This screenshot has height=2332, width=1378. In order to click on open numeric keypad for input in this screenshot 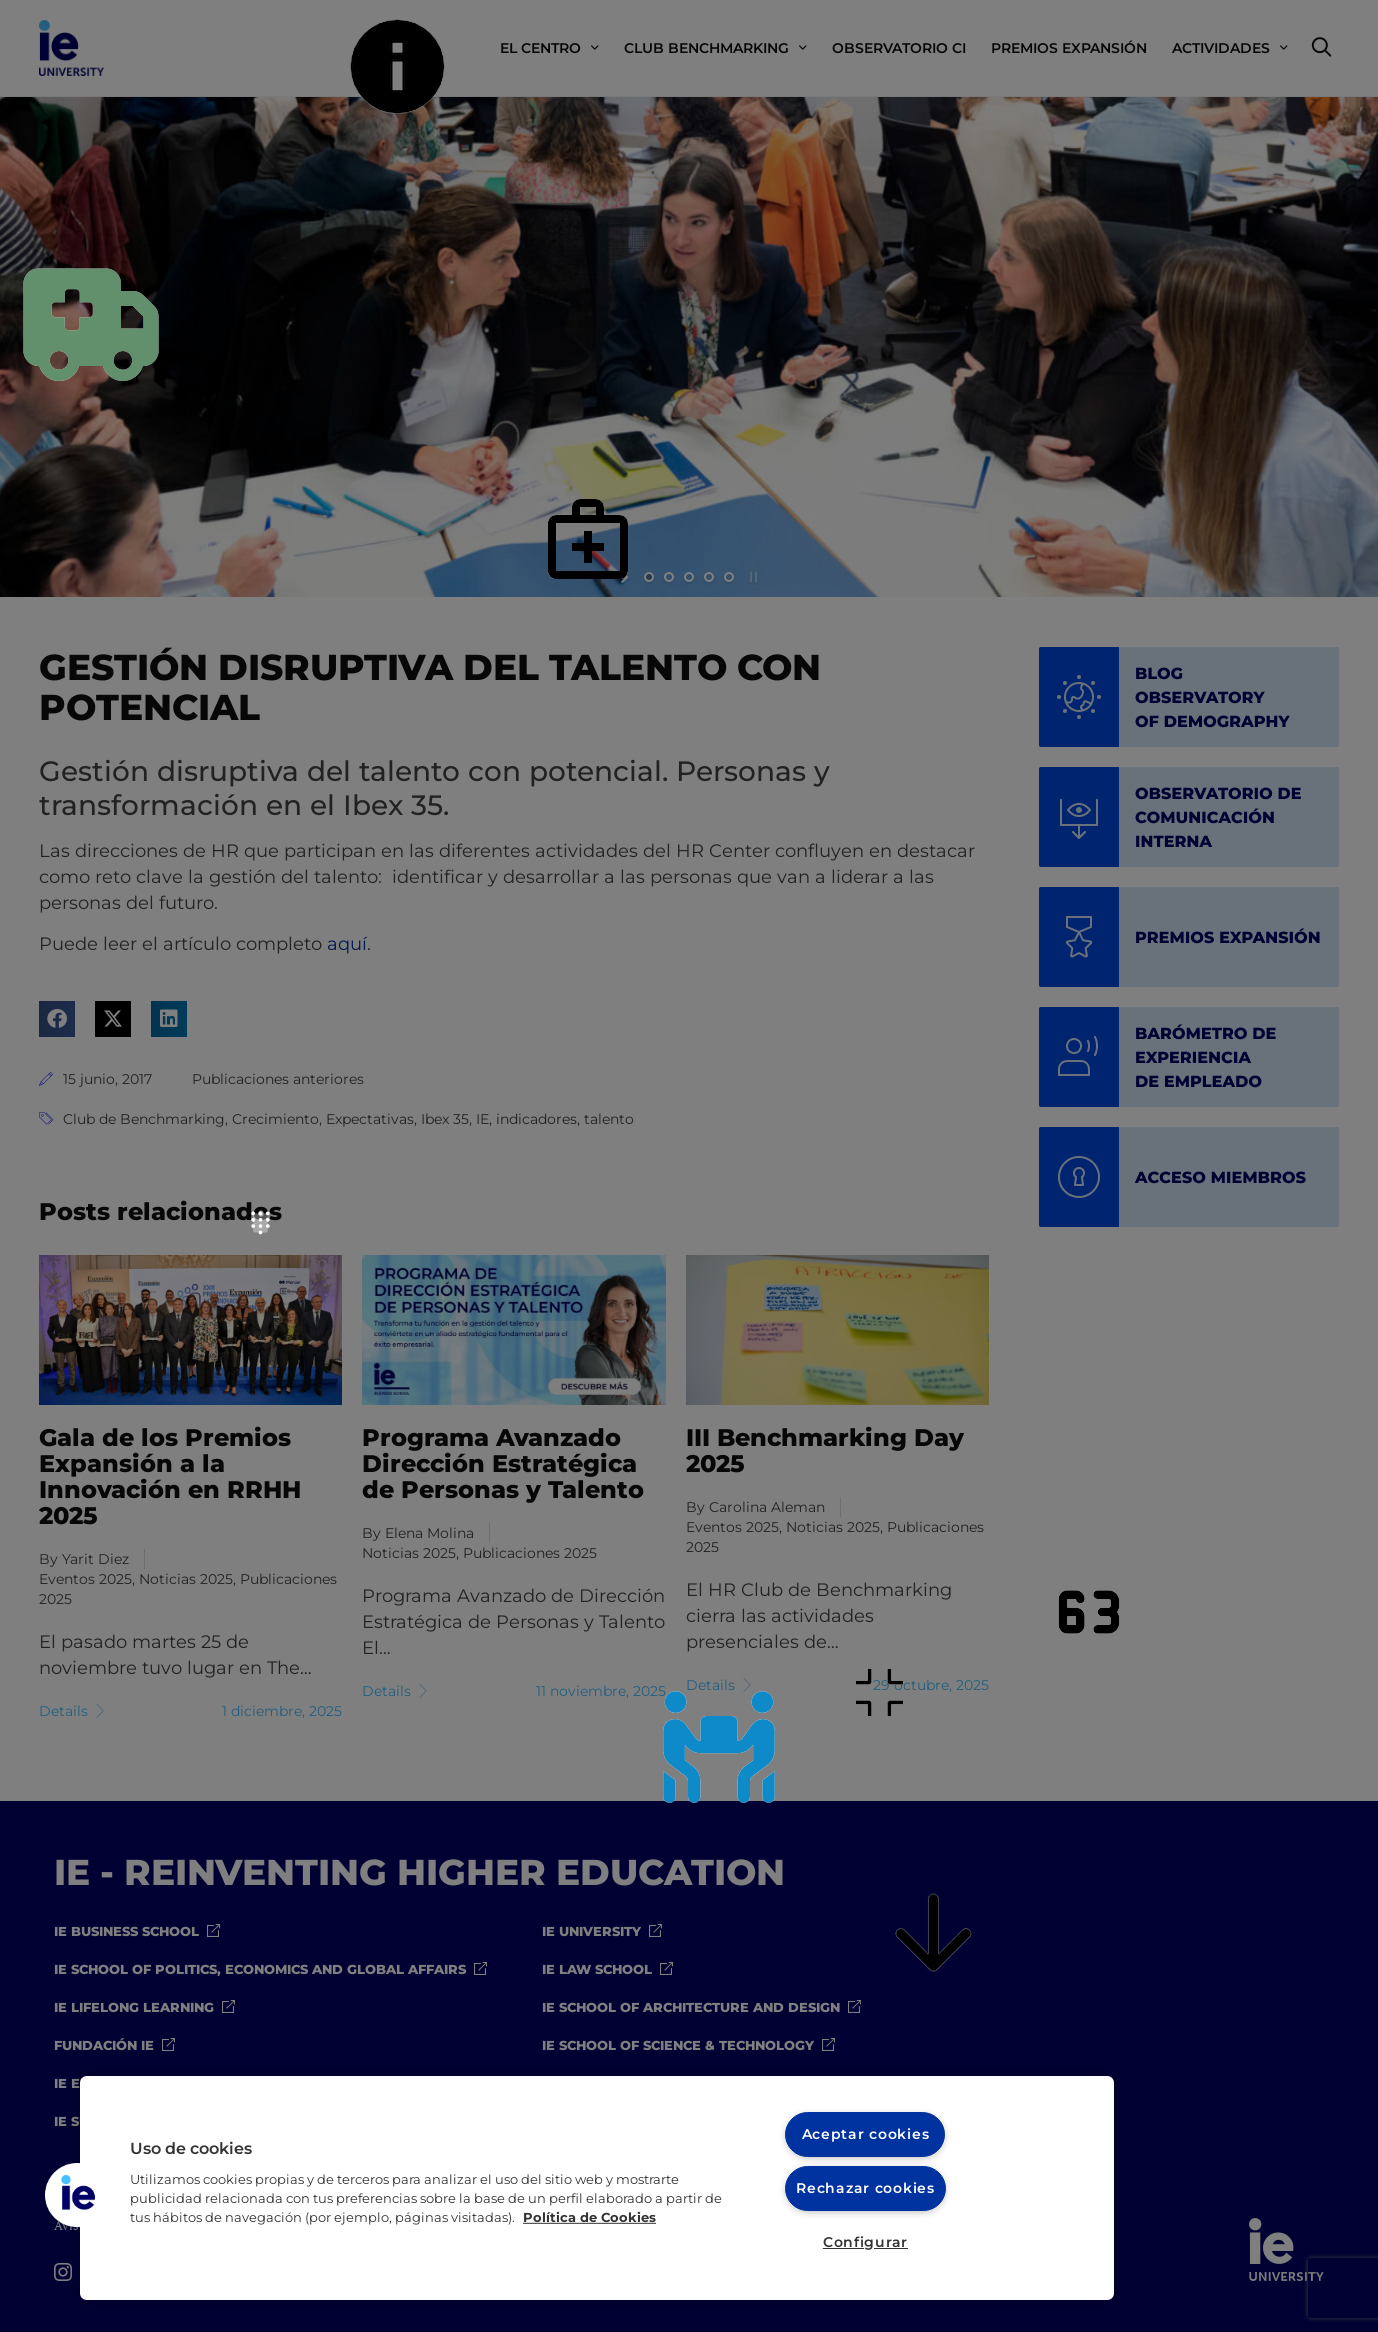, I will do `click(260, 1222)`.